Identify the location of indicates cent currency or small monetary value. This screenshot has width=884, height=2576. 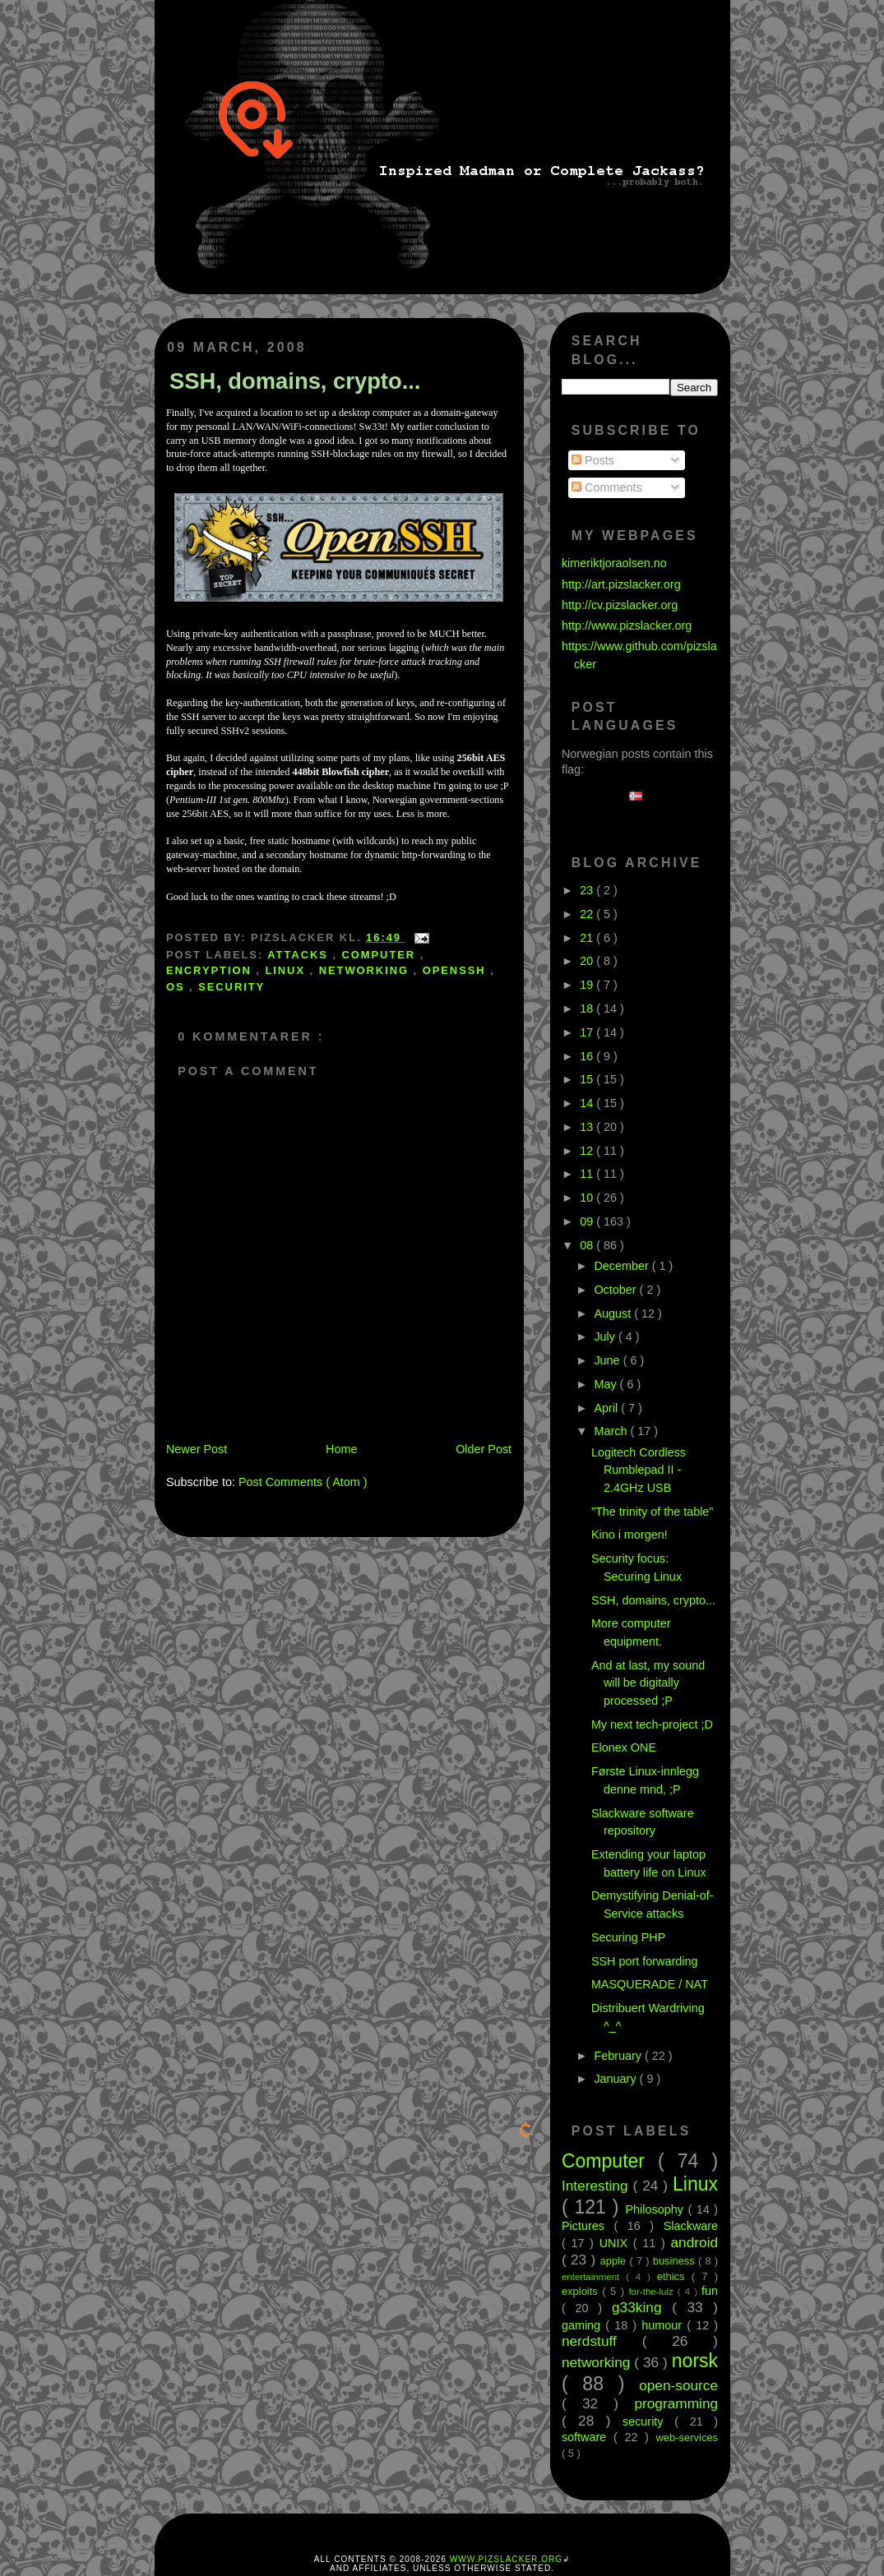
(525, 2130).